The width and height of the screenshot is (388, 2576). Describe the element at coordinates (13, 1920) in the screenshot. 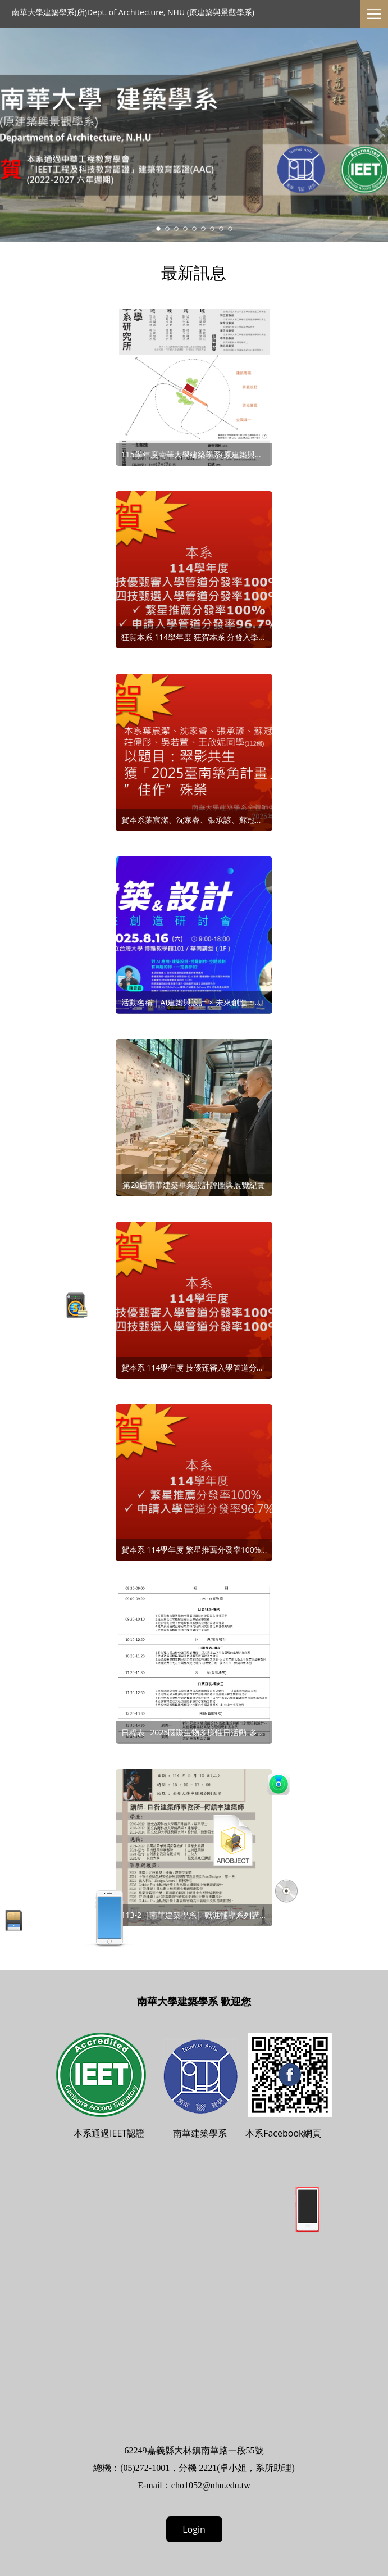

I see `smartmedia memory card storage device` at that location.